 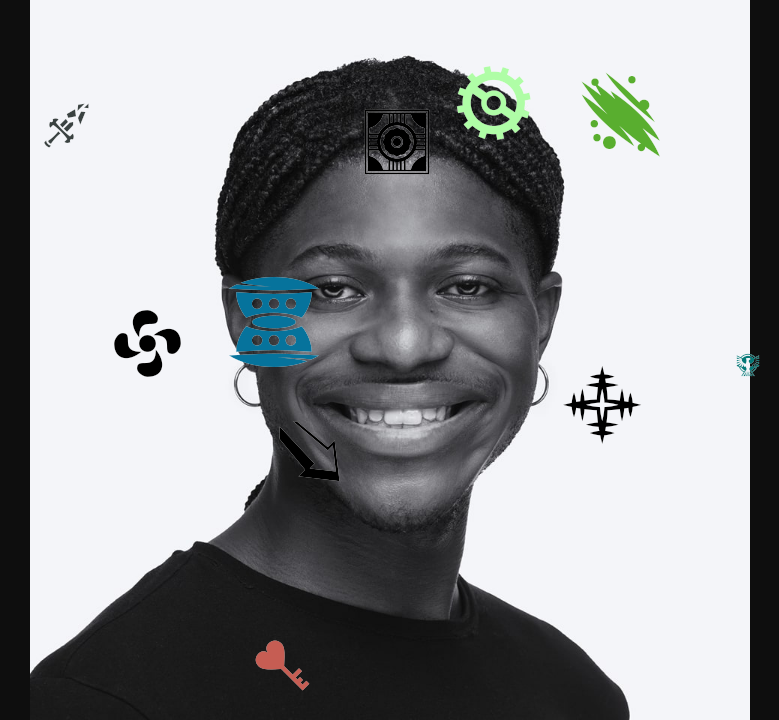 I want to click on decorative tile or pattern element, so click(x=397, y=142).